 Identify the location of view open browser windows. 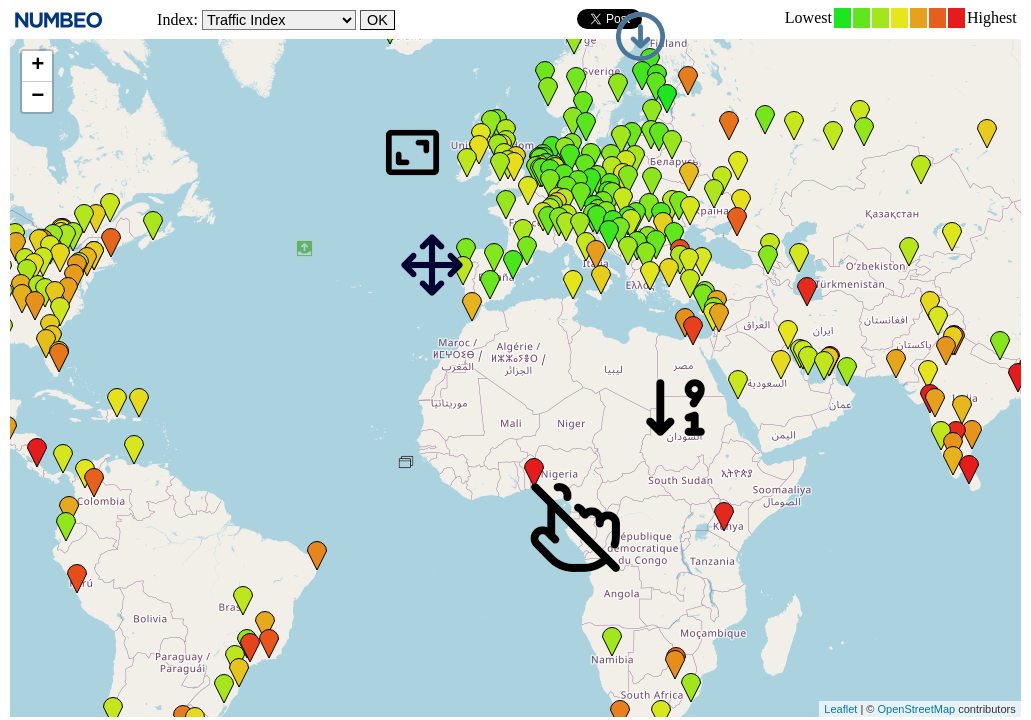
(406, 462).